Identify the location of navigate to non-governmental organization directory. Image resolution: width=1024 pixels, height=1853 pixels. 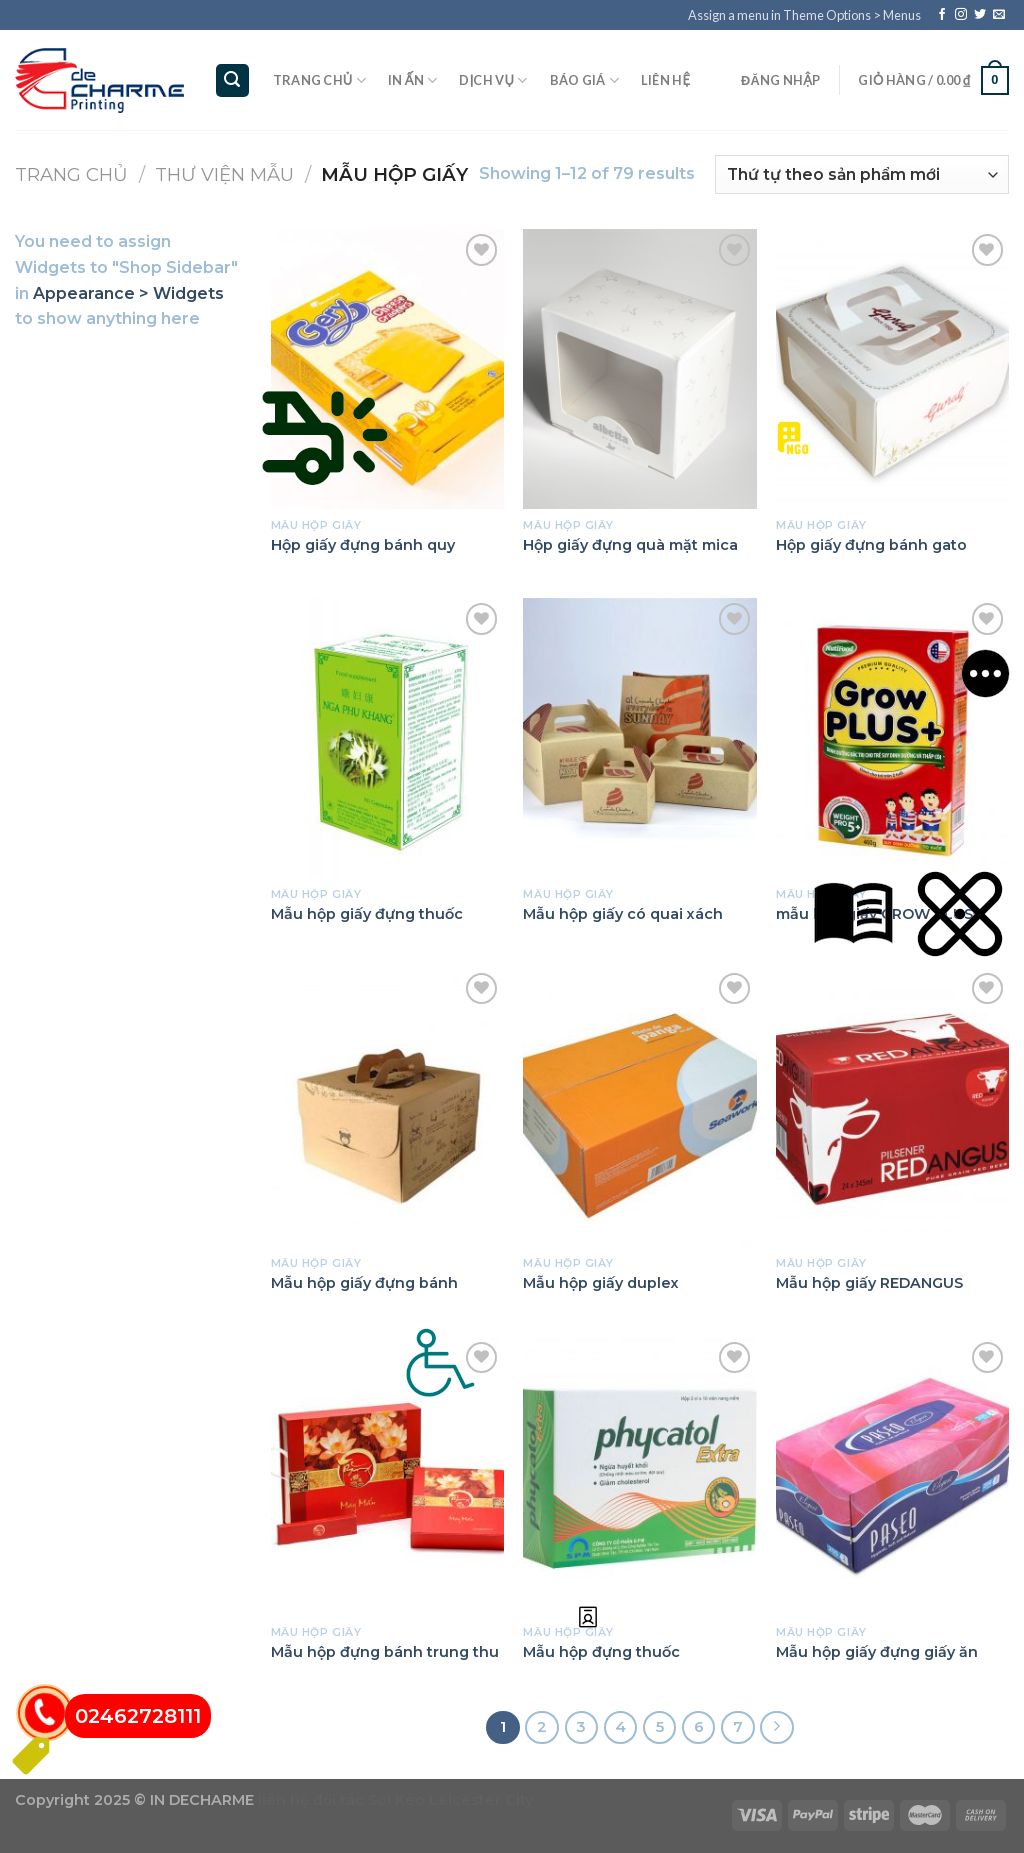
(791, 437).